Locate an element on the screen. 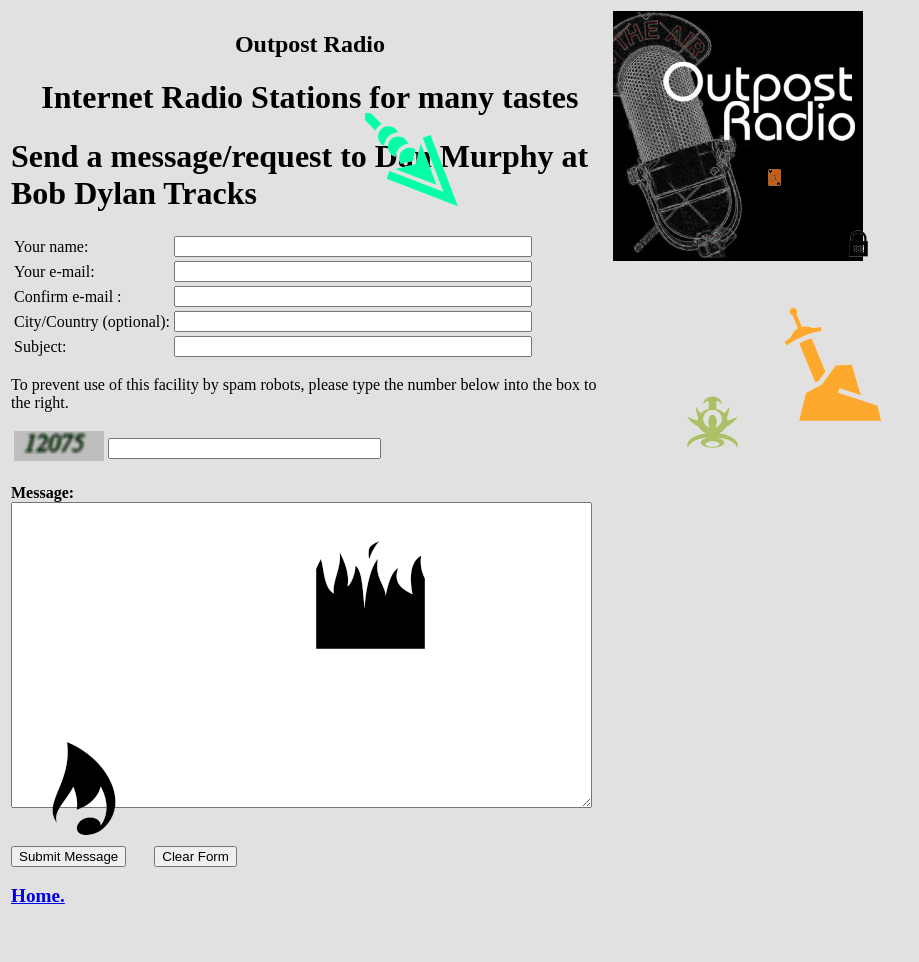  toggle light or illumination in-game is located at coordinates (81, 788).